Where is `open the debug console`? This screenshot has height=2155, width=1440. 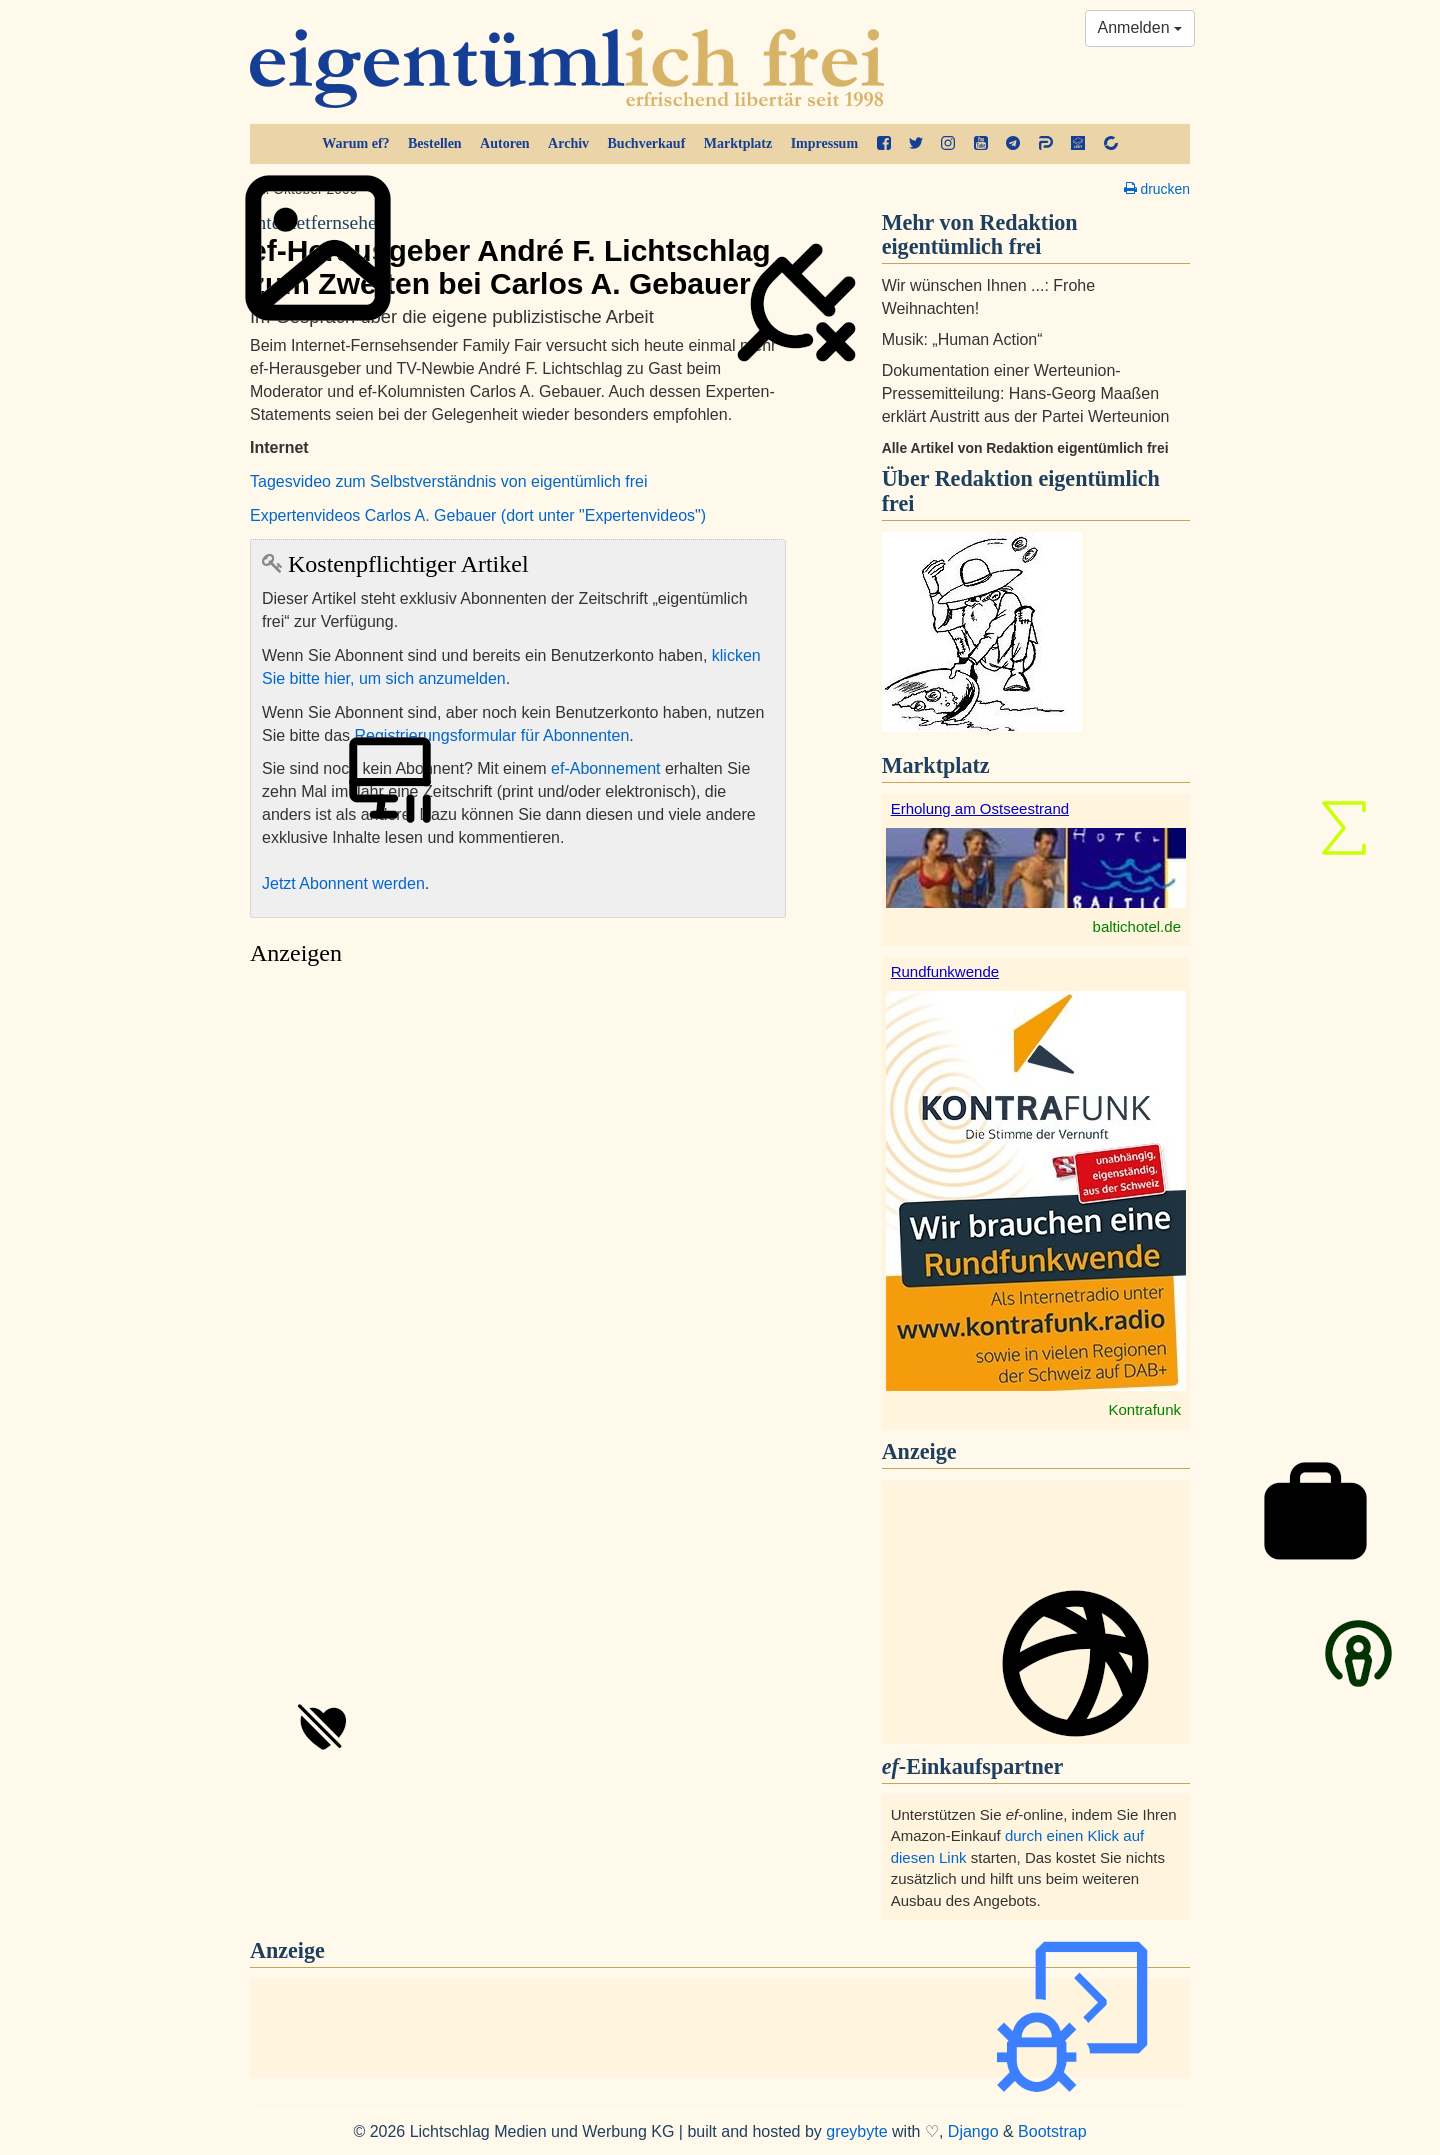 open the debug console is located at coordinates (1076, 2012).